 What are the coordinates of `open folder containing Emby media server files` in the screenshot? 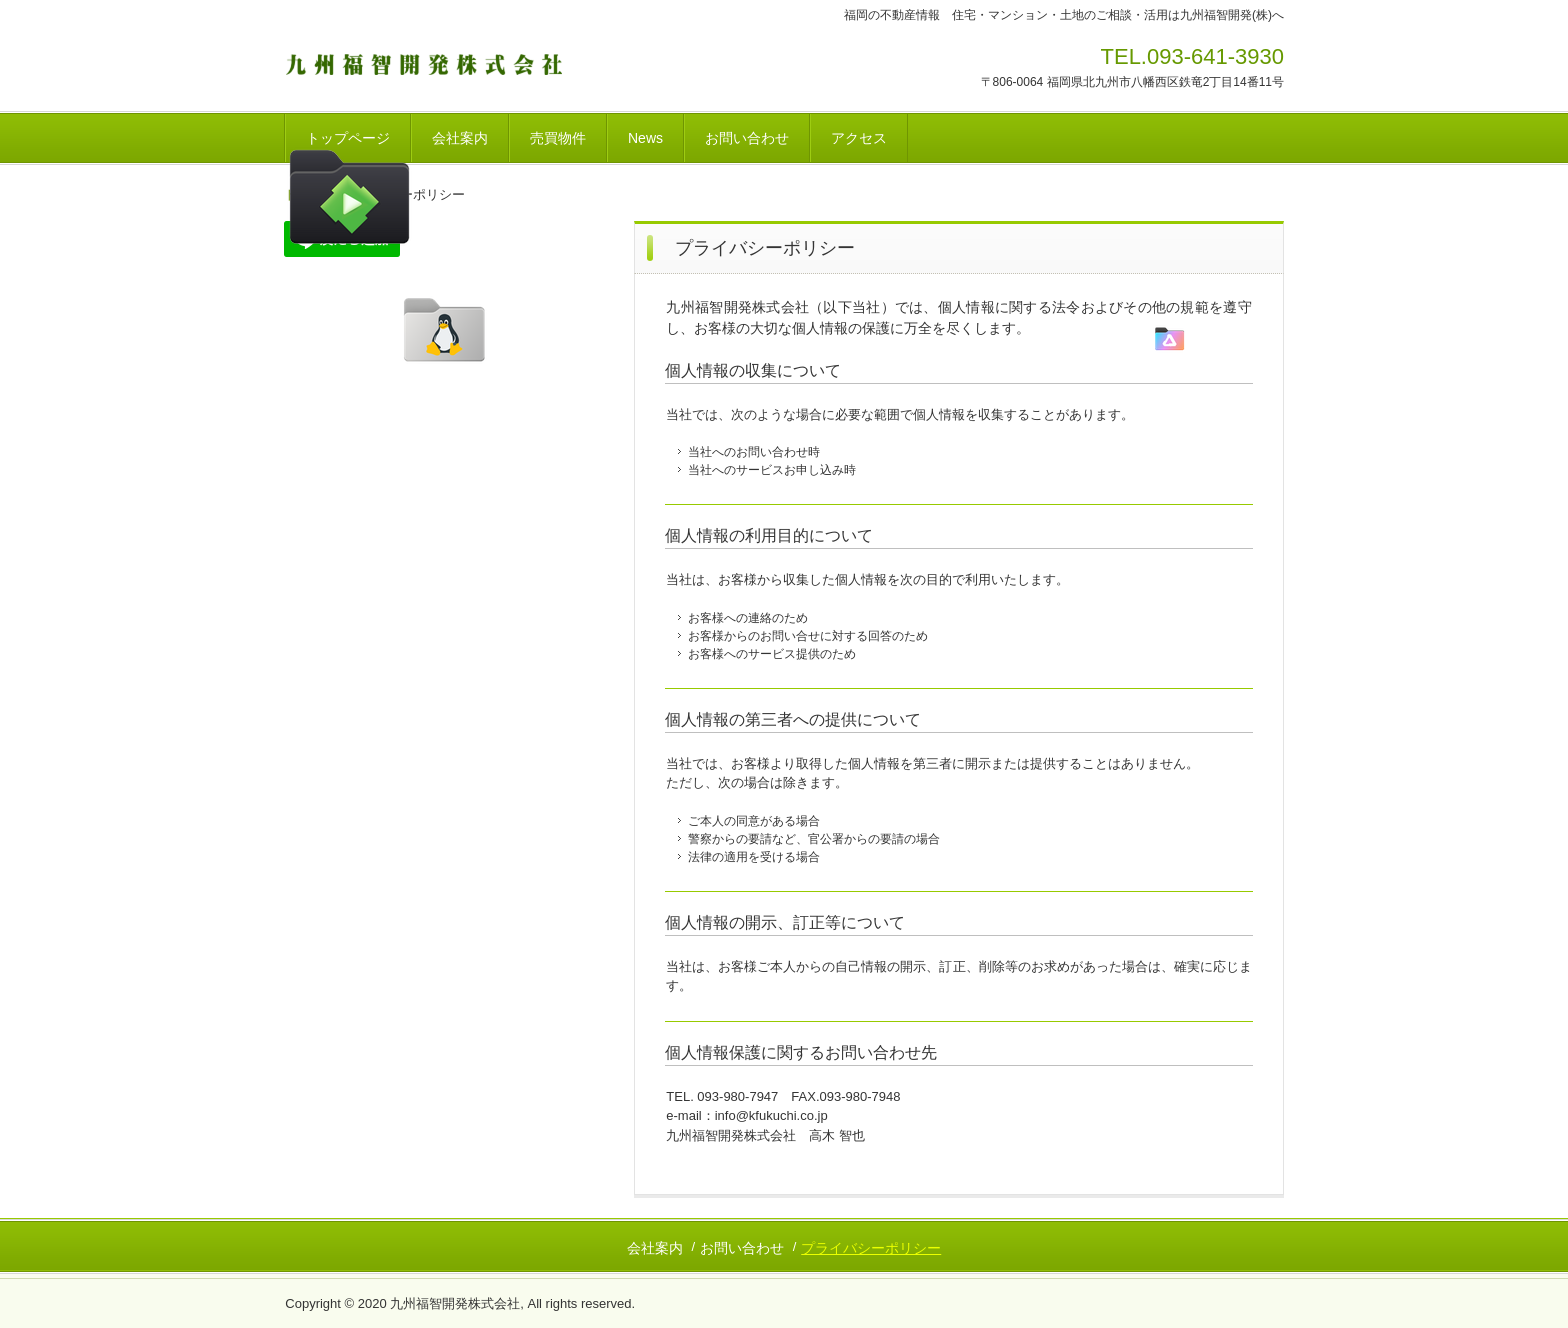 It's located at (349, 200).